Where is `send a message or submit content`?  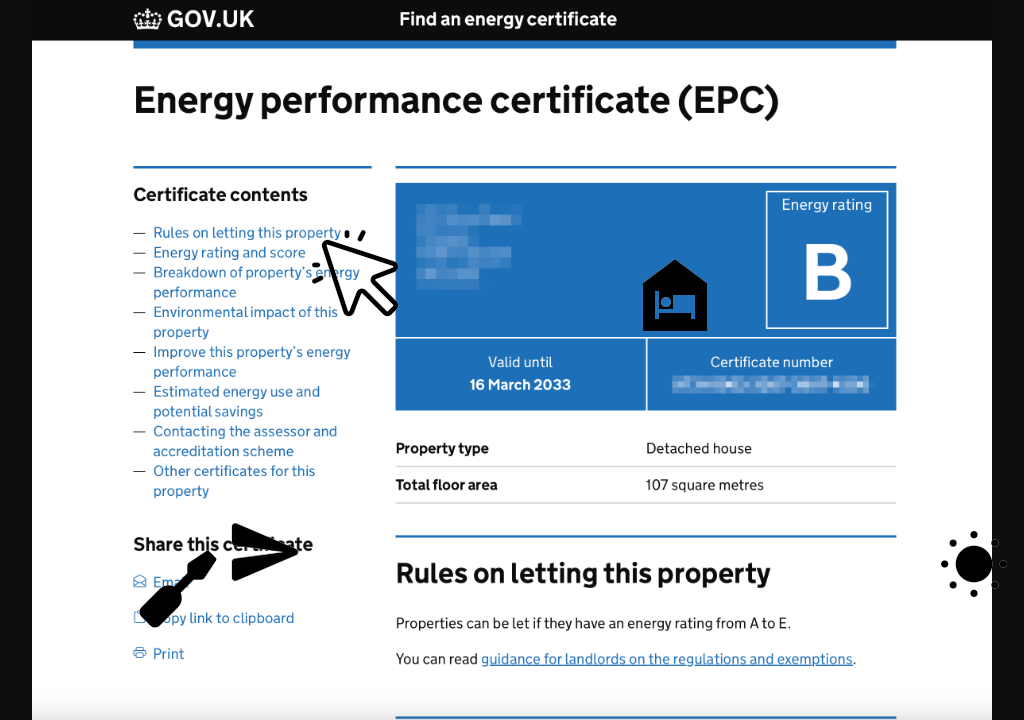 send a message or submit content is located at coordinates (266, 552).